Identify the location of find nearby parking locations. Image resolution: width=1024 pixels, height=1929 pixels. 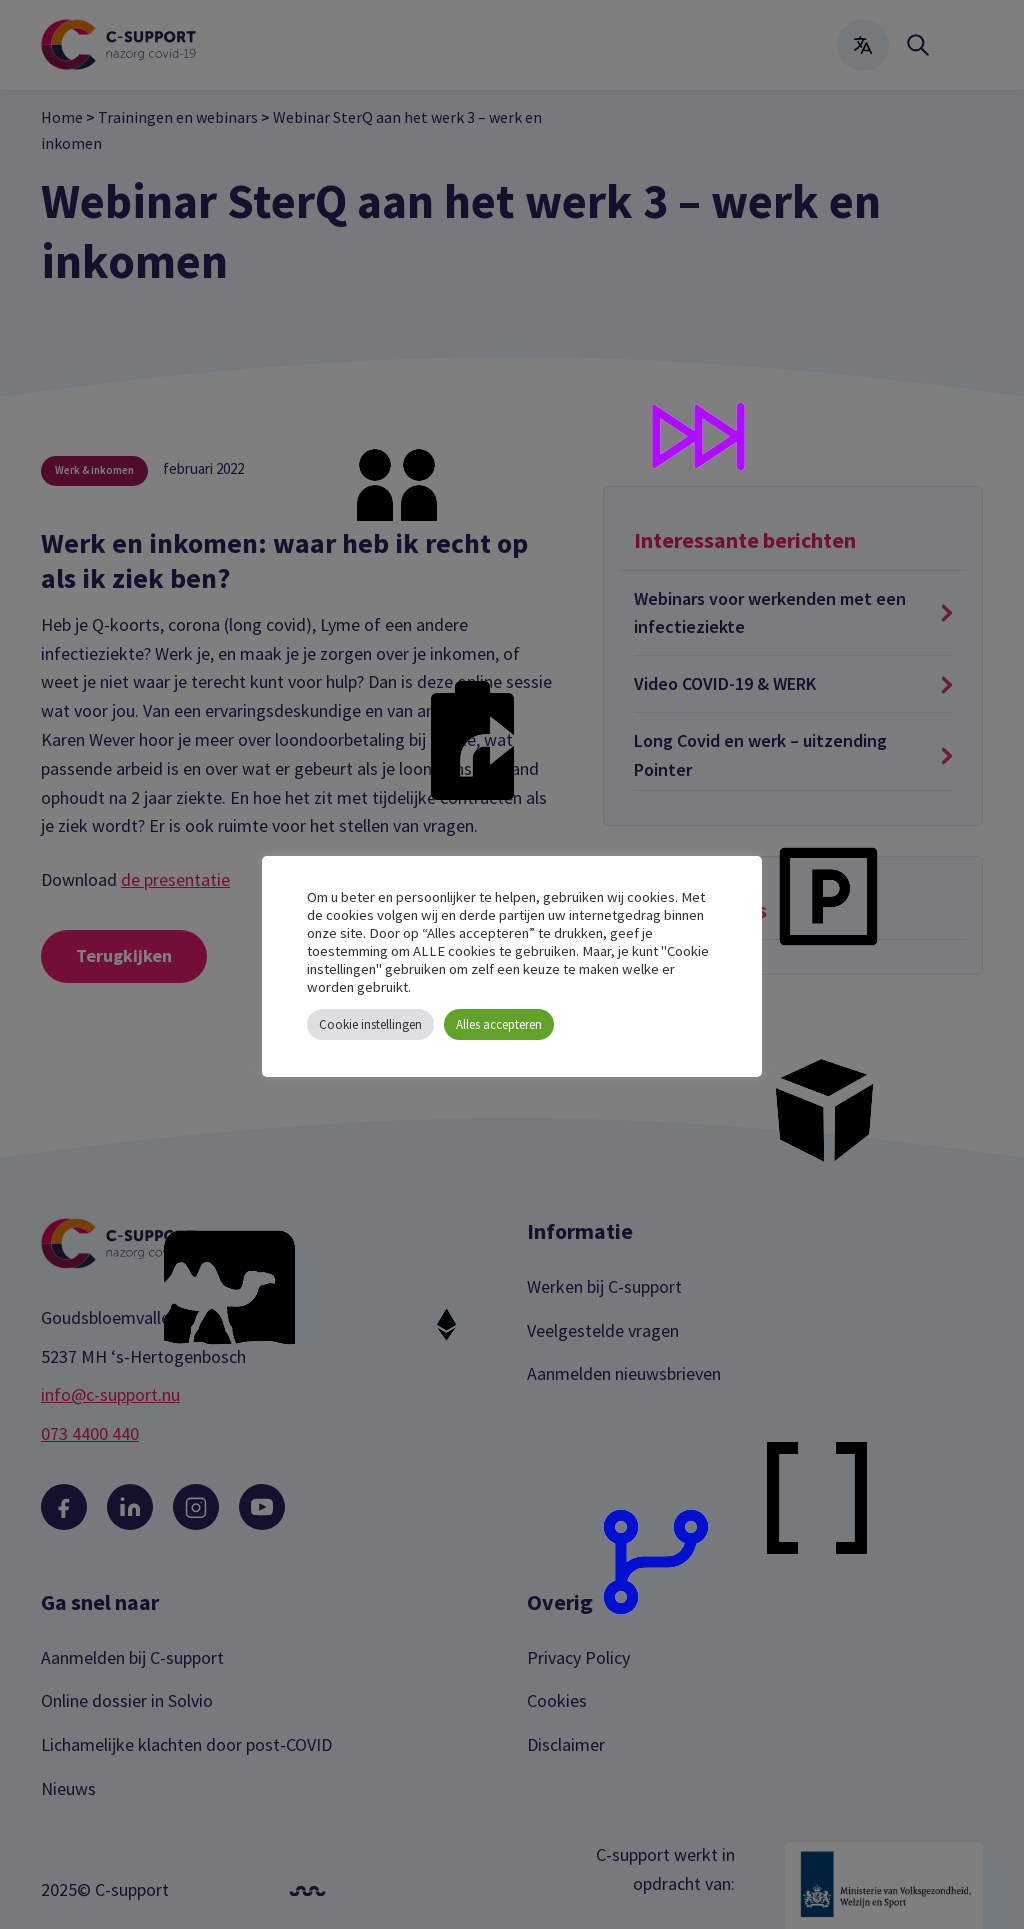
(828, 896).